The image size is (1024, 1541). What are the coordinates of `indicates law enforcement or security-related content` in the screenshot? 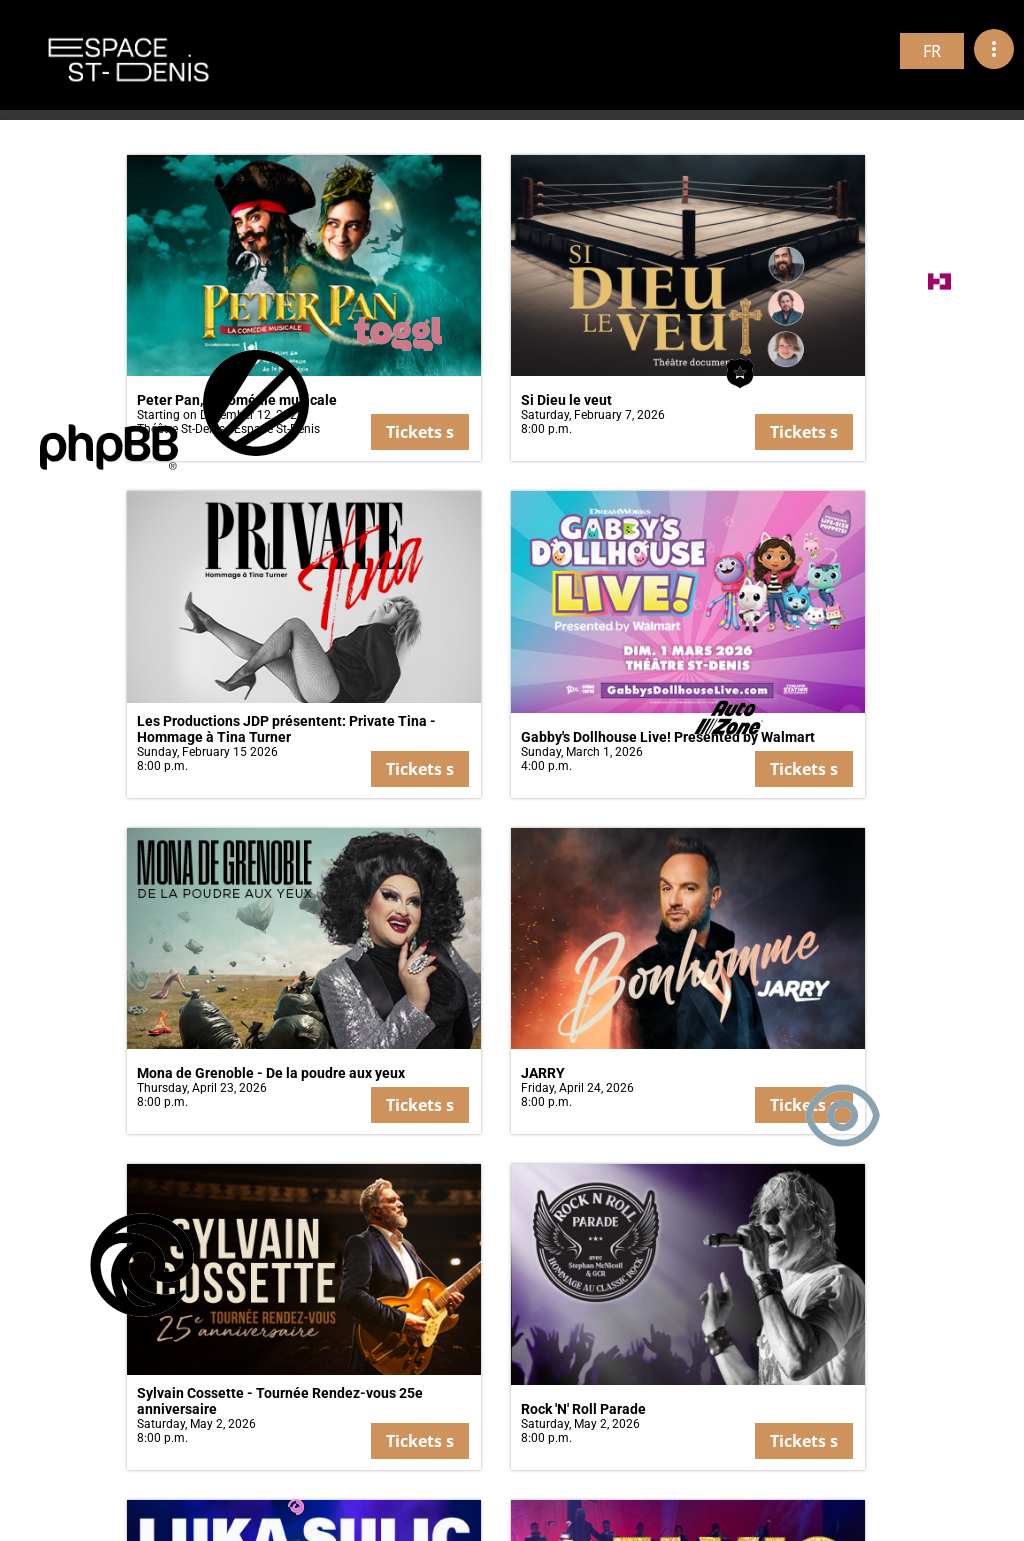 It's located at (740, 373).